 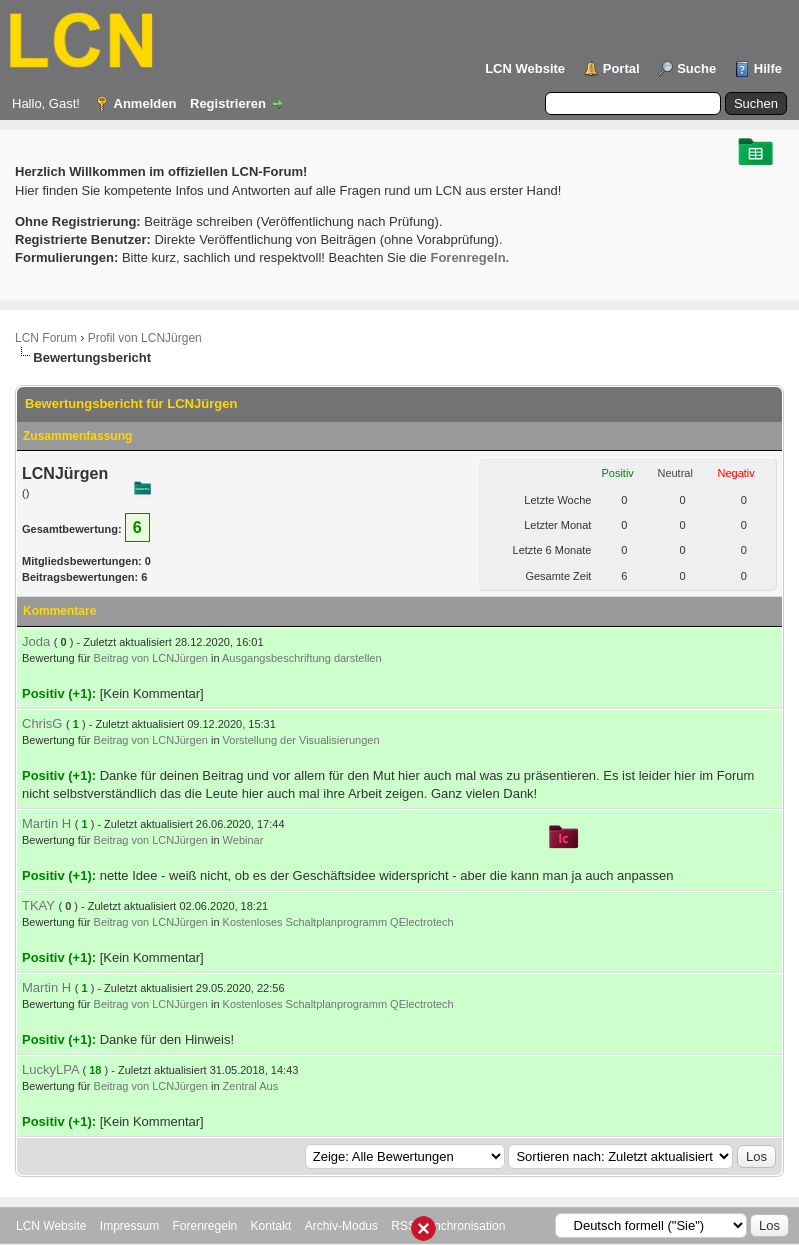 I want to click on close the current window or dialog, so click(x=423, y=1228).